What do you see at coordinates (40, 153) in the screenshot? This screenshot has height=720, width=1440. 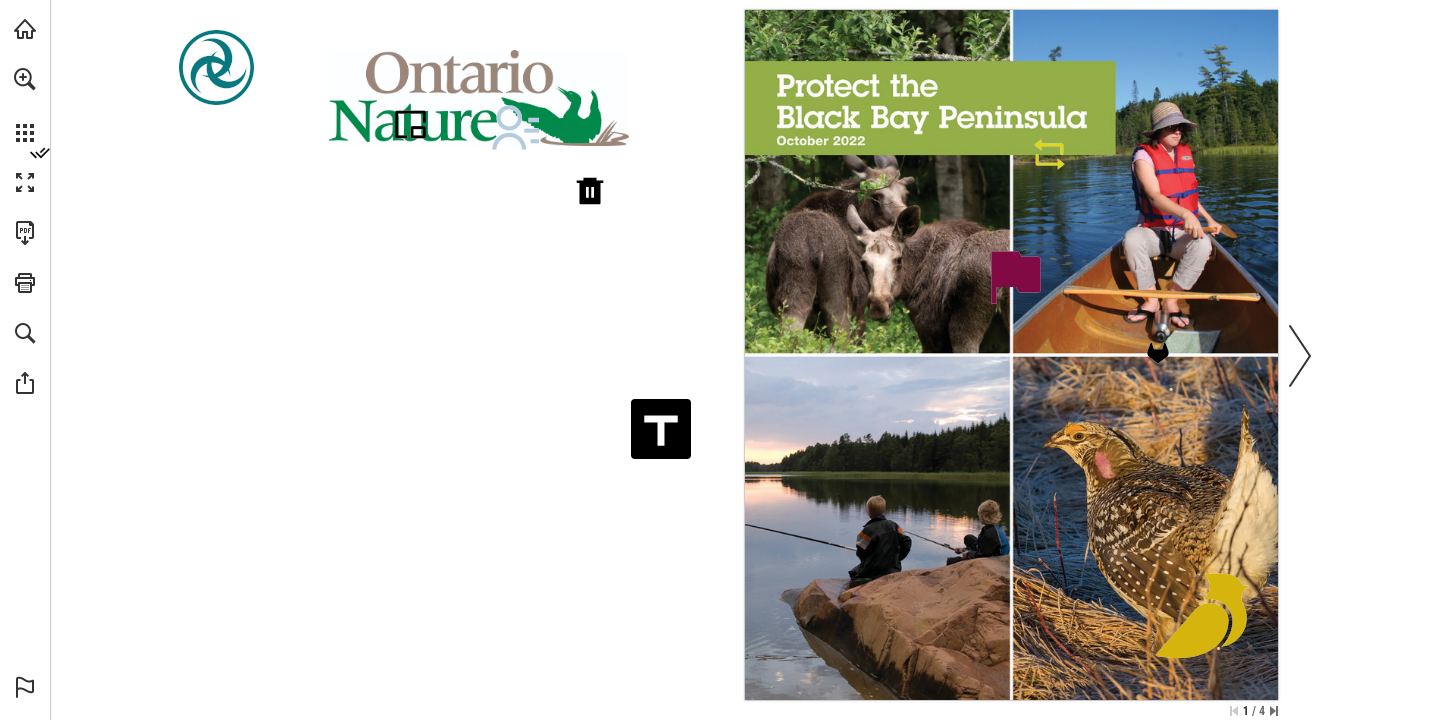 I see `message read confirmation indicator` at bounding box center [40, 153].